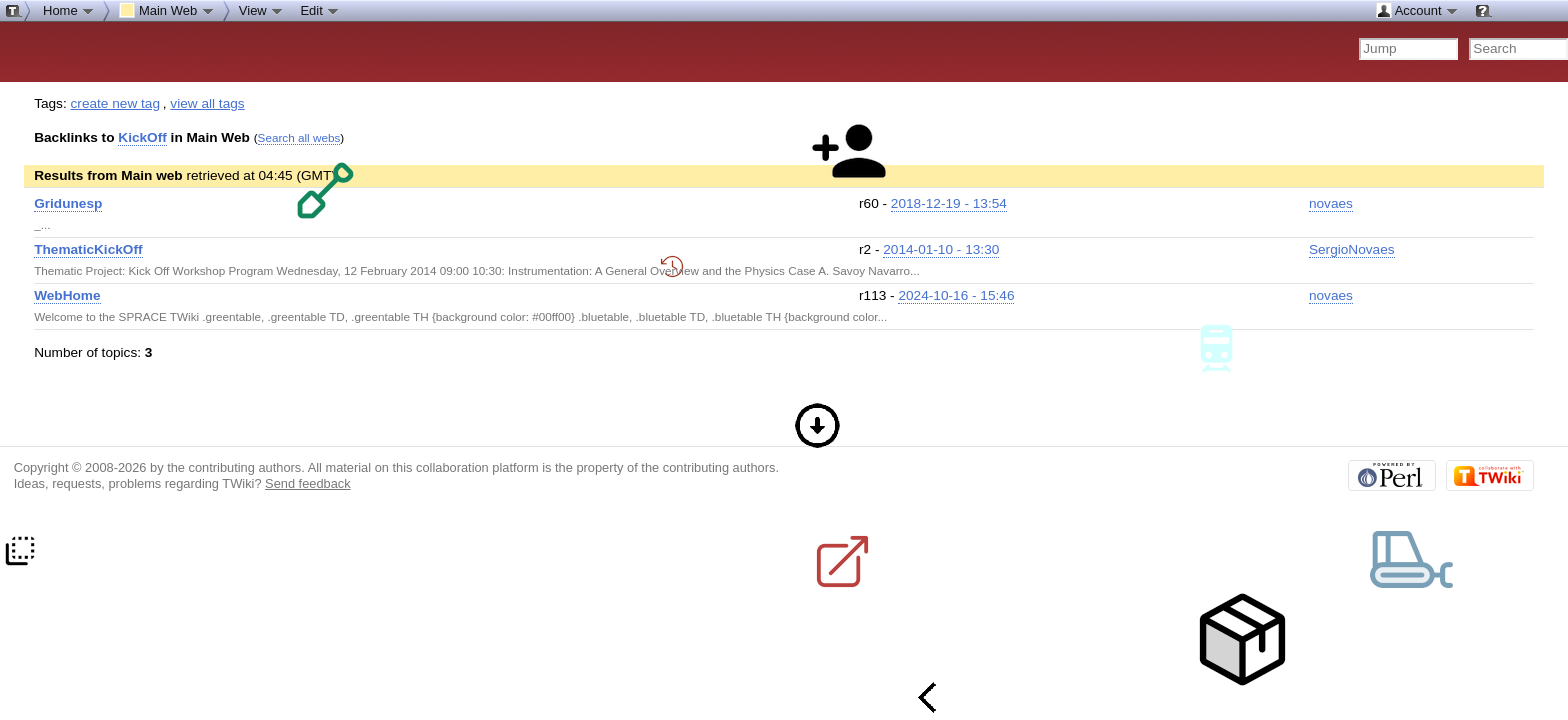  I want to click on access construction or heavy machinery tools, so click(1411, 559).